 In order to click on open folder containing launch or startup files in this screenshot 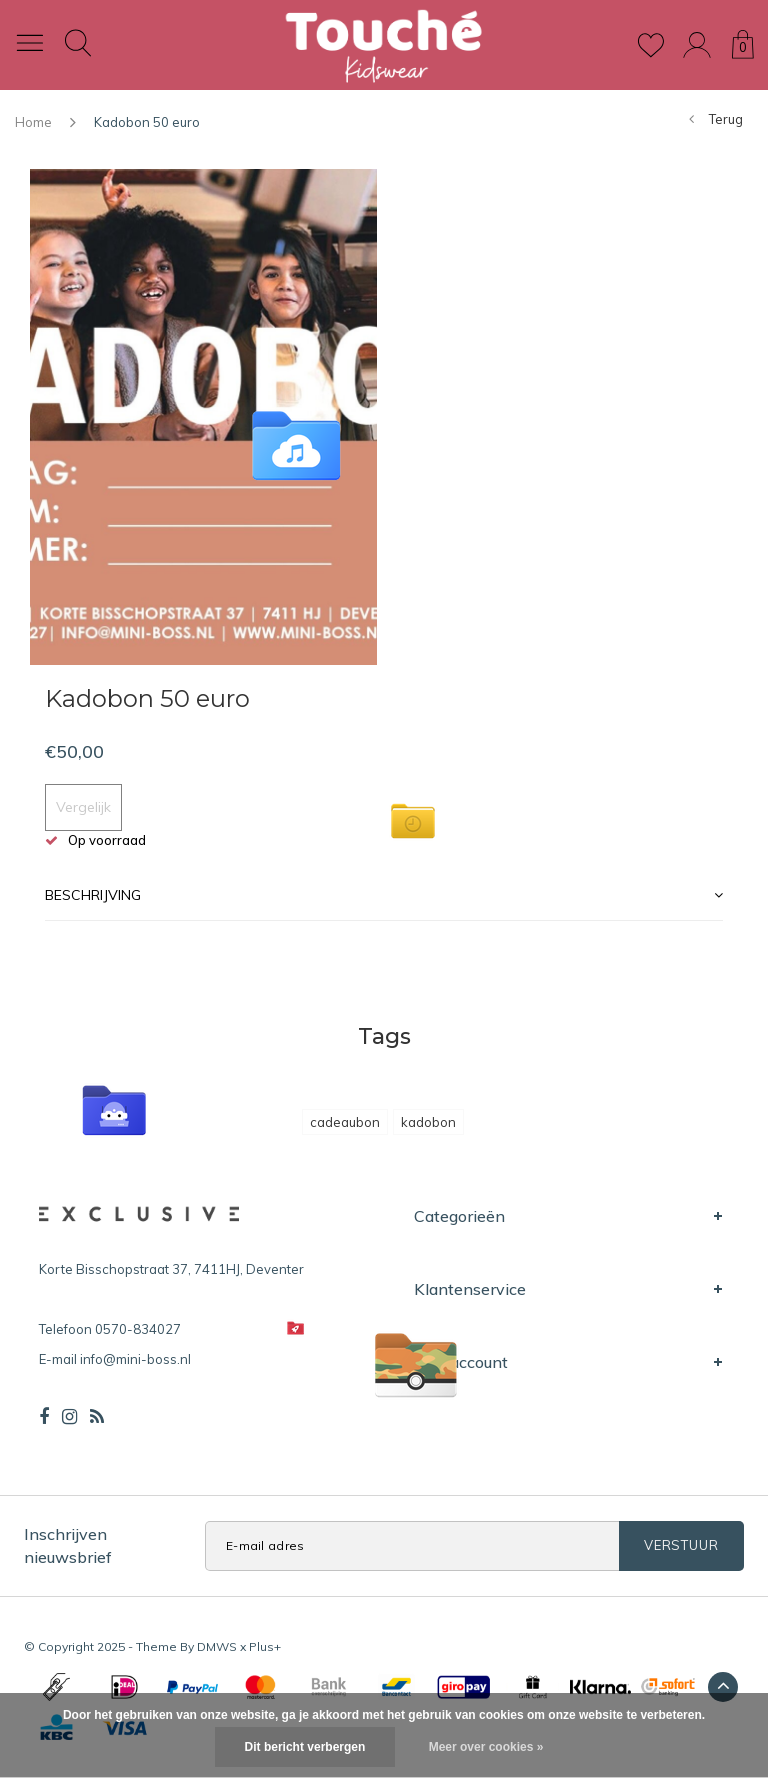, I will do `click(295, 1328)`.